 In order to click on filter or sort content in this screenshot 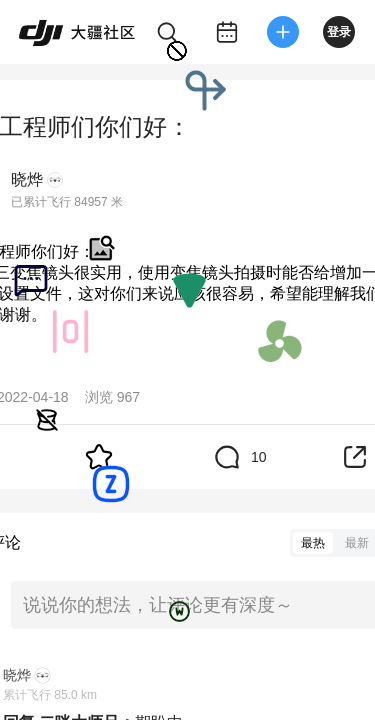, I will do `click(189, 291)`.